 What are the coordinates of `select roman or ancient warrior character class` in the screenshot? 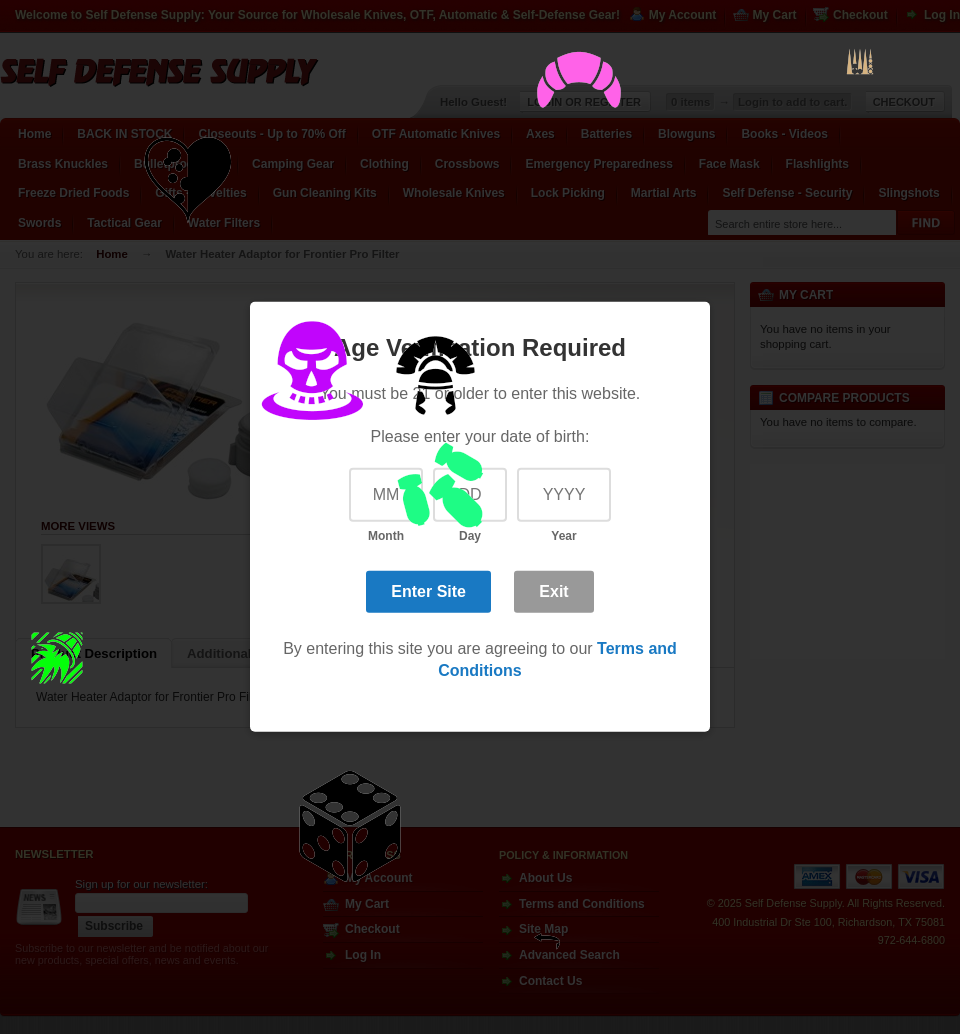 It's located at (435, 375).